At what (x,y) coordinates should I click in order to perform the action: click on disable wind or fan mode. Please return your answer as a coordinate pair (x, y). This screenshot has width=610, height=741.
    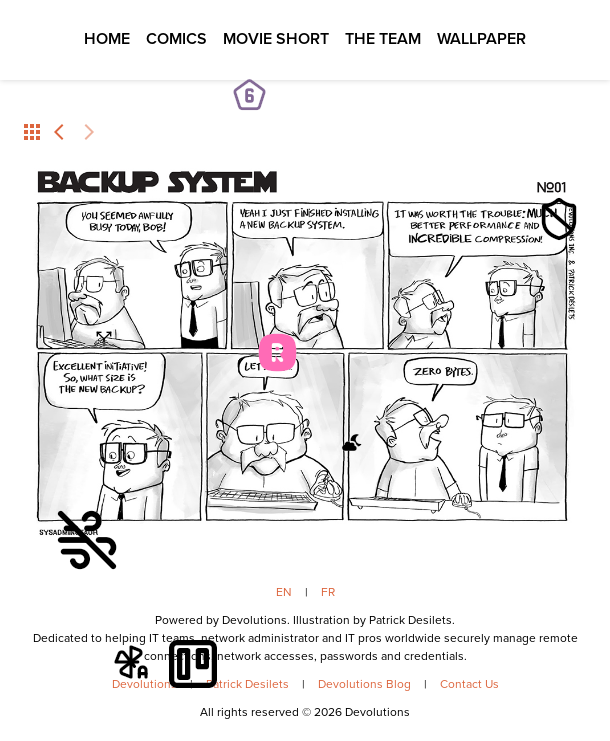
    Looking at the image, I should click on (87, 540).